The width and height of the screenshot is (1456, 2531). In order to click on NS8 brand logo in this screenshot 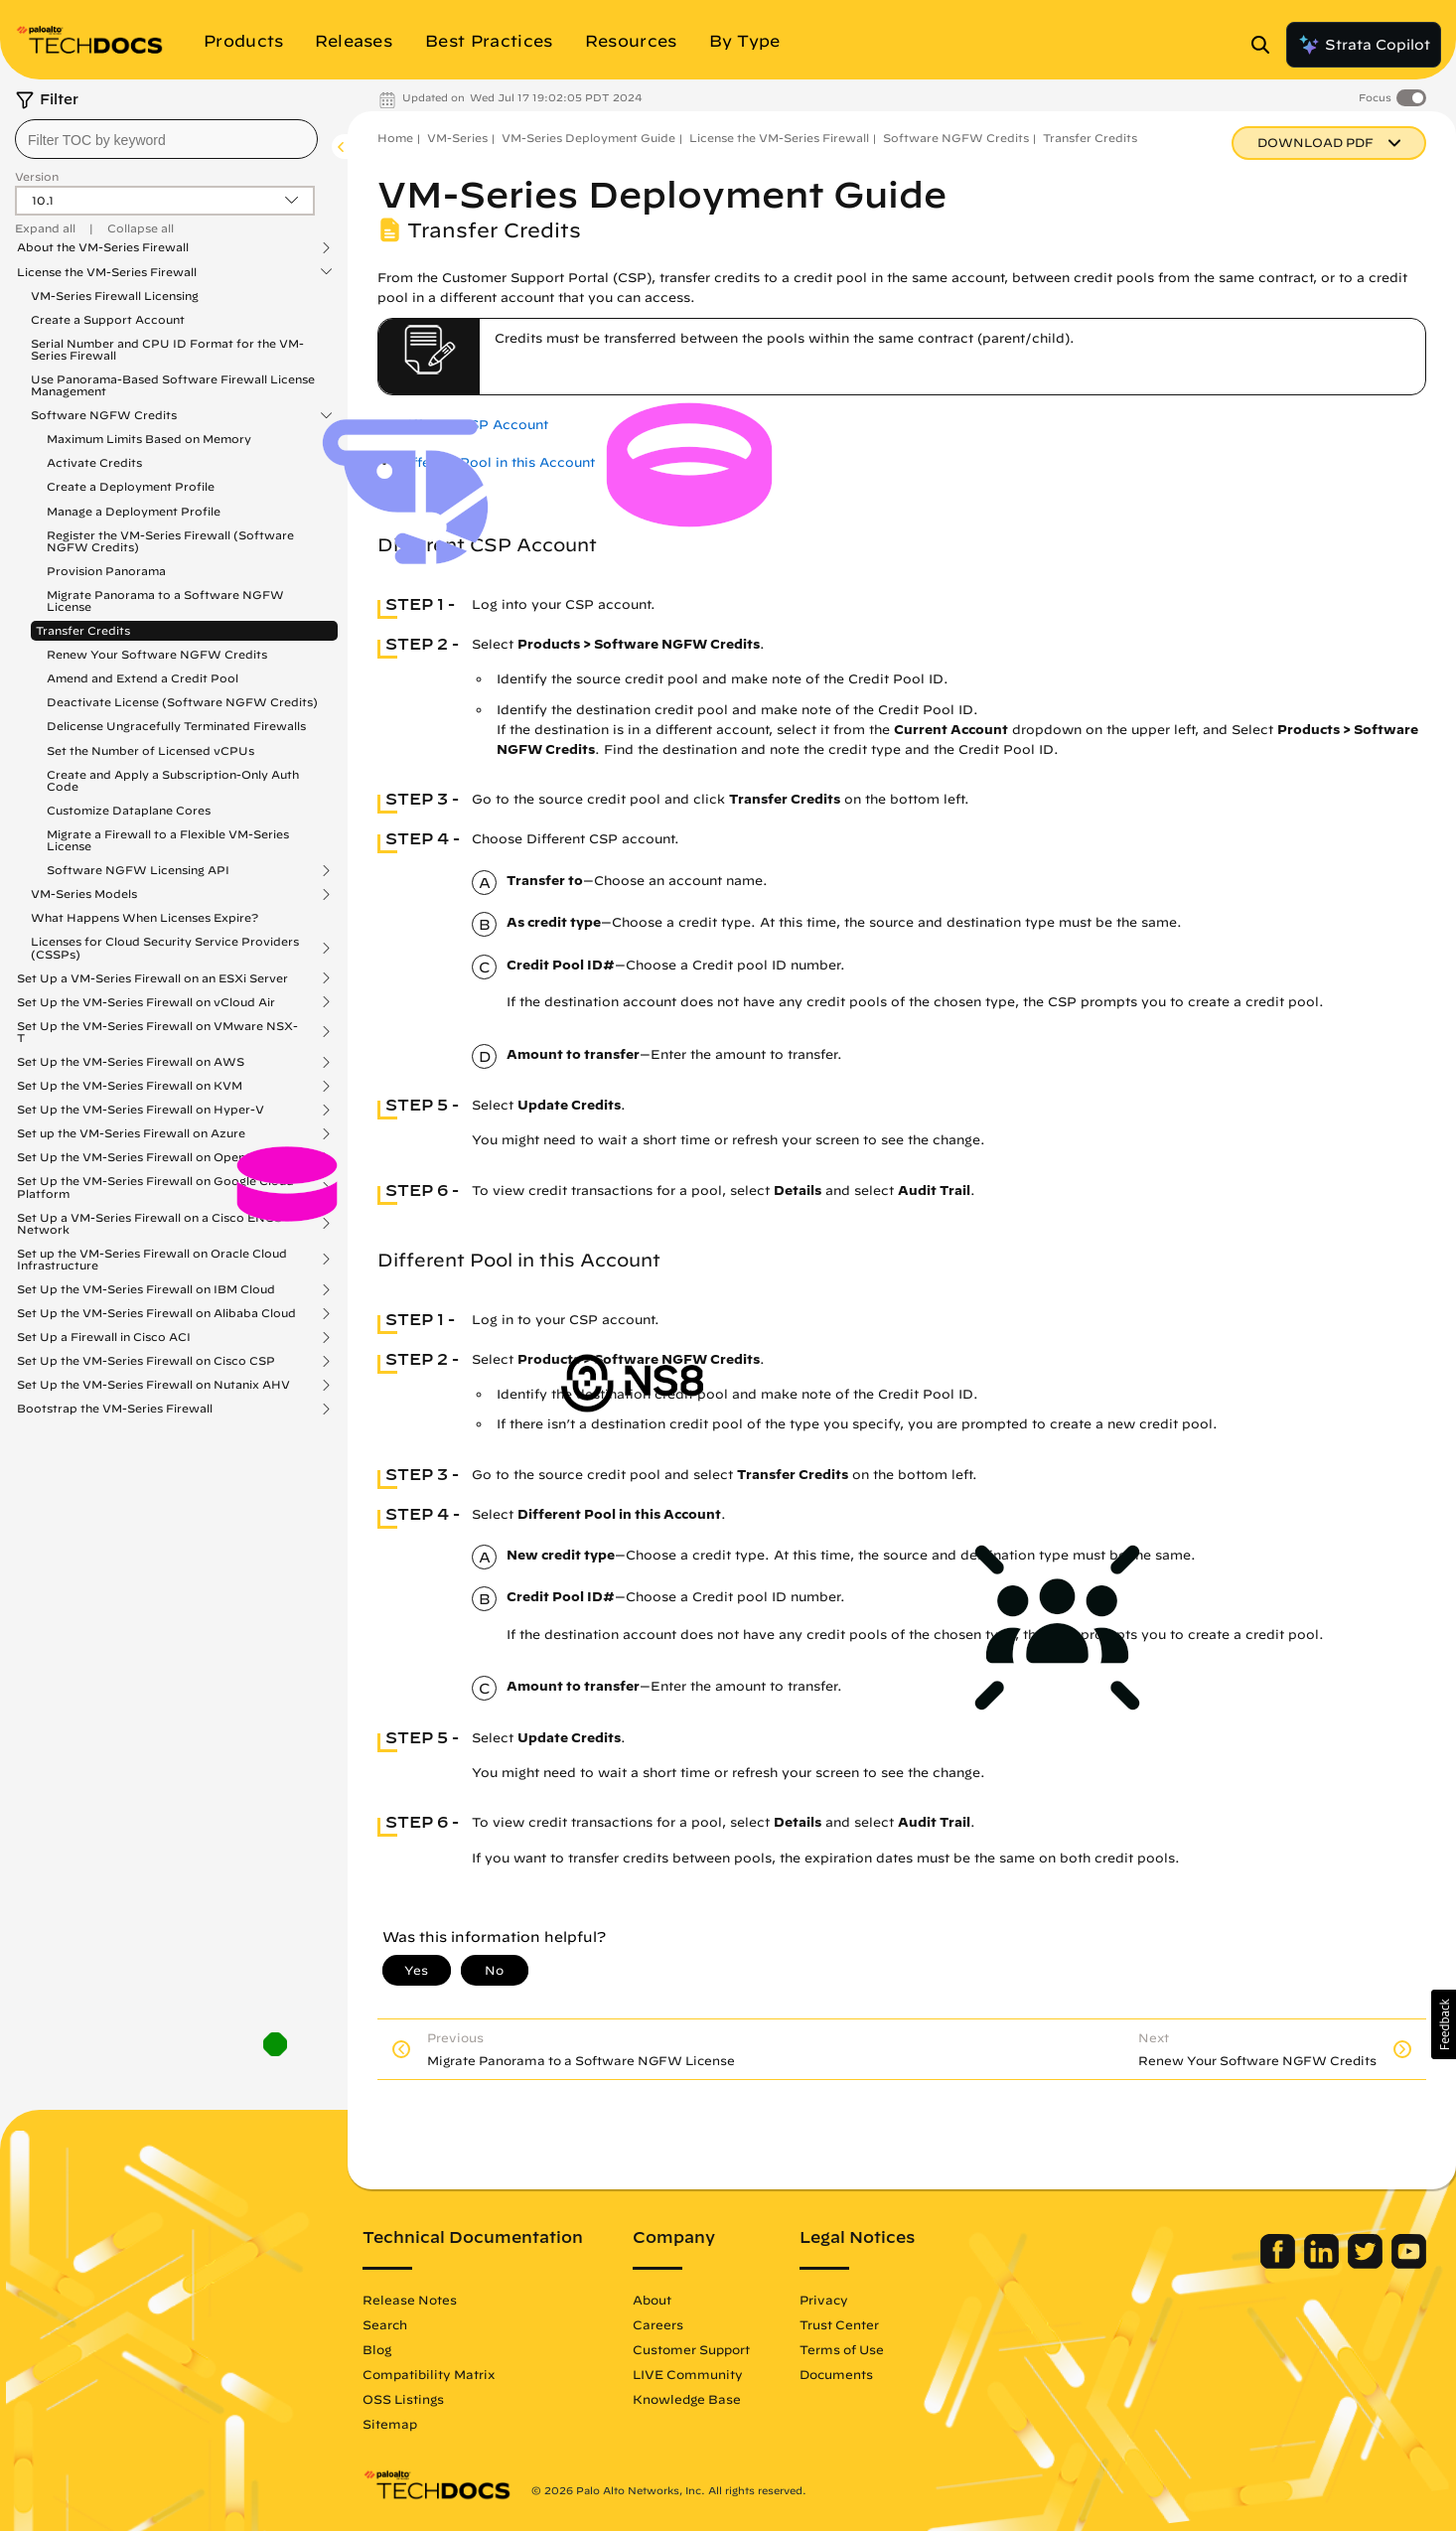, I will do `click(632, 1383)`.